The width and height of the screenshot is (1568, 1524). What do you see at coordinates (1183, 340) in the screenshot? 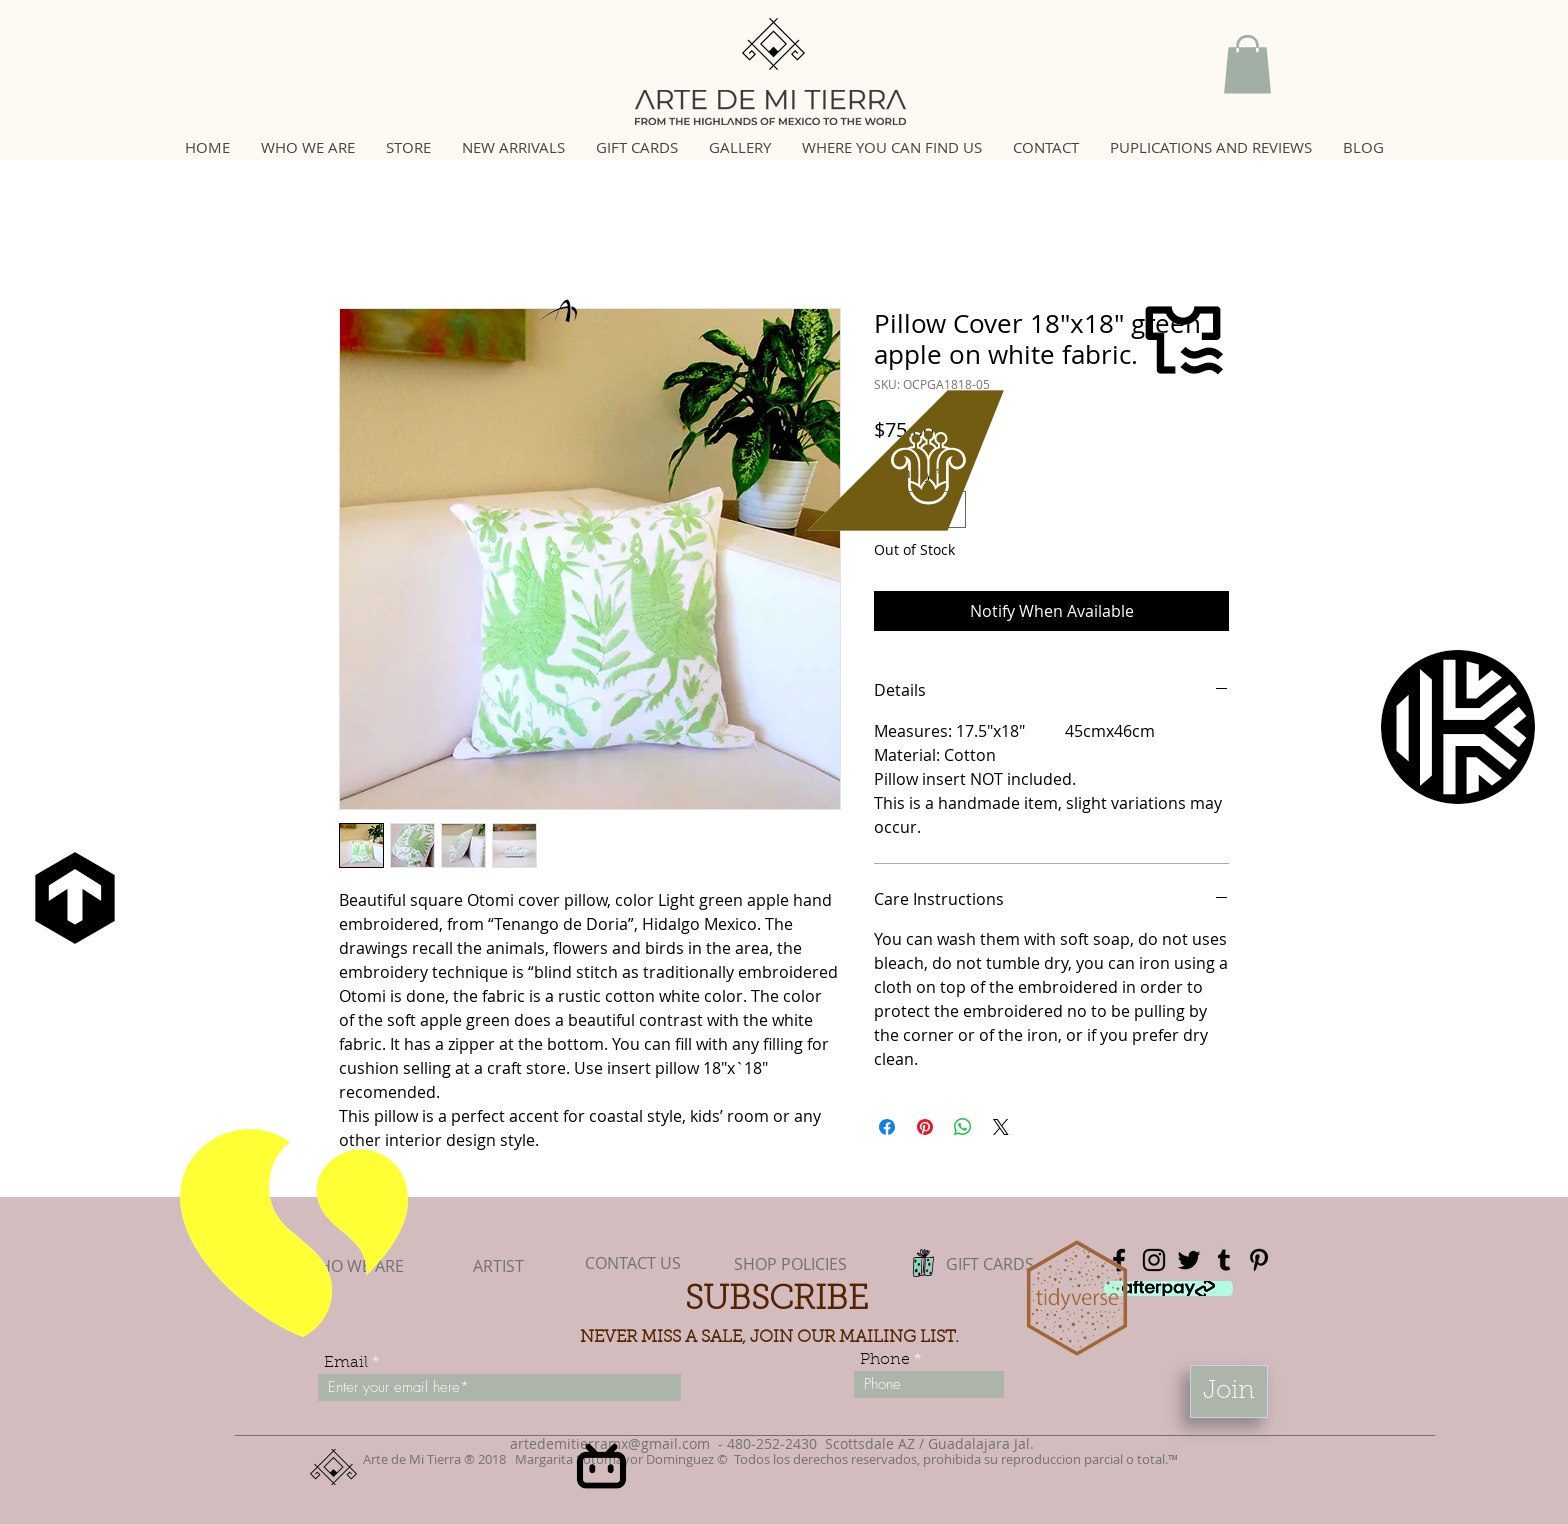
I see `indicates air-dry or hang-dry clothing` at bounding box center [1183, 340].